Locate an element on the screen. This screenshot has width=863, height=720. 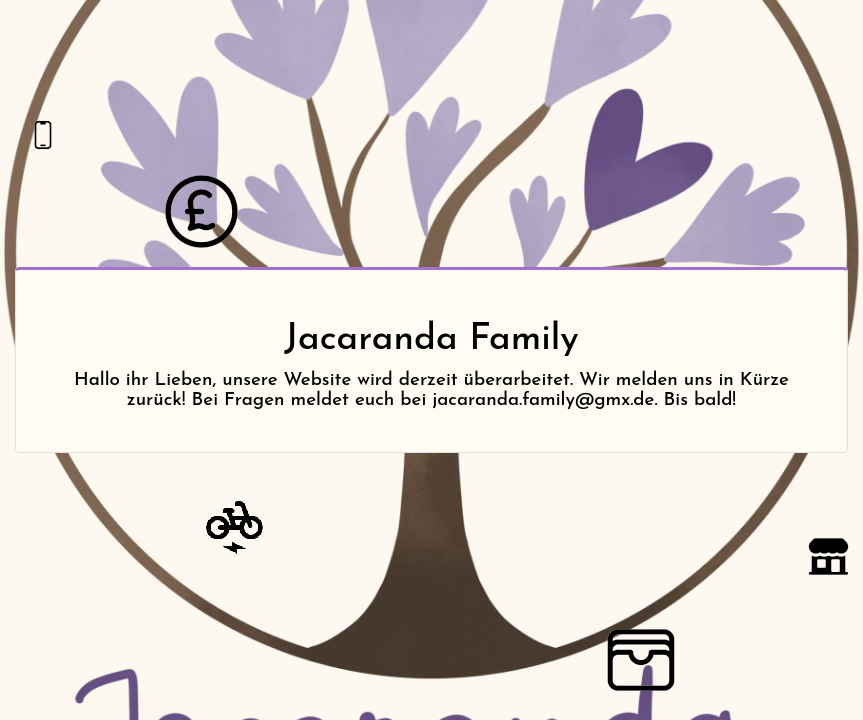
access mobile device settings is located at coordinates (43, 135).